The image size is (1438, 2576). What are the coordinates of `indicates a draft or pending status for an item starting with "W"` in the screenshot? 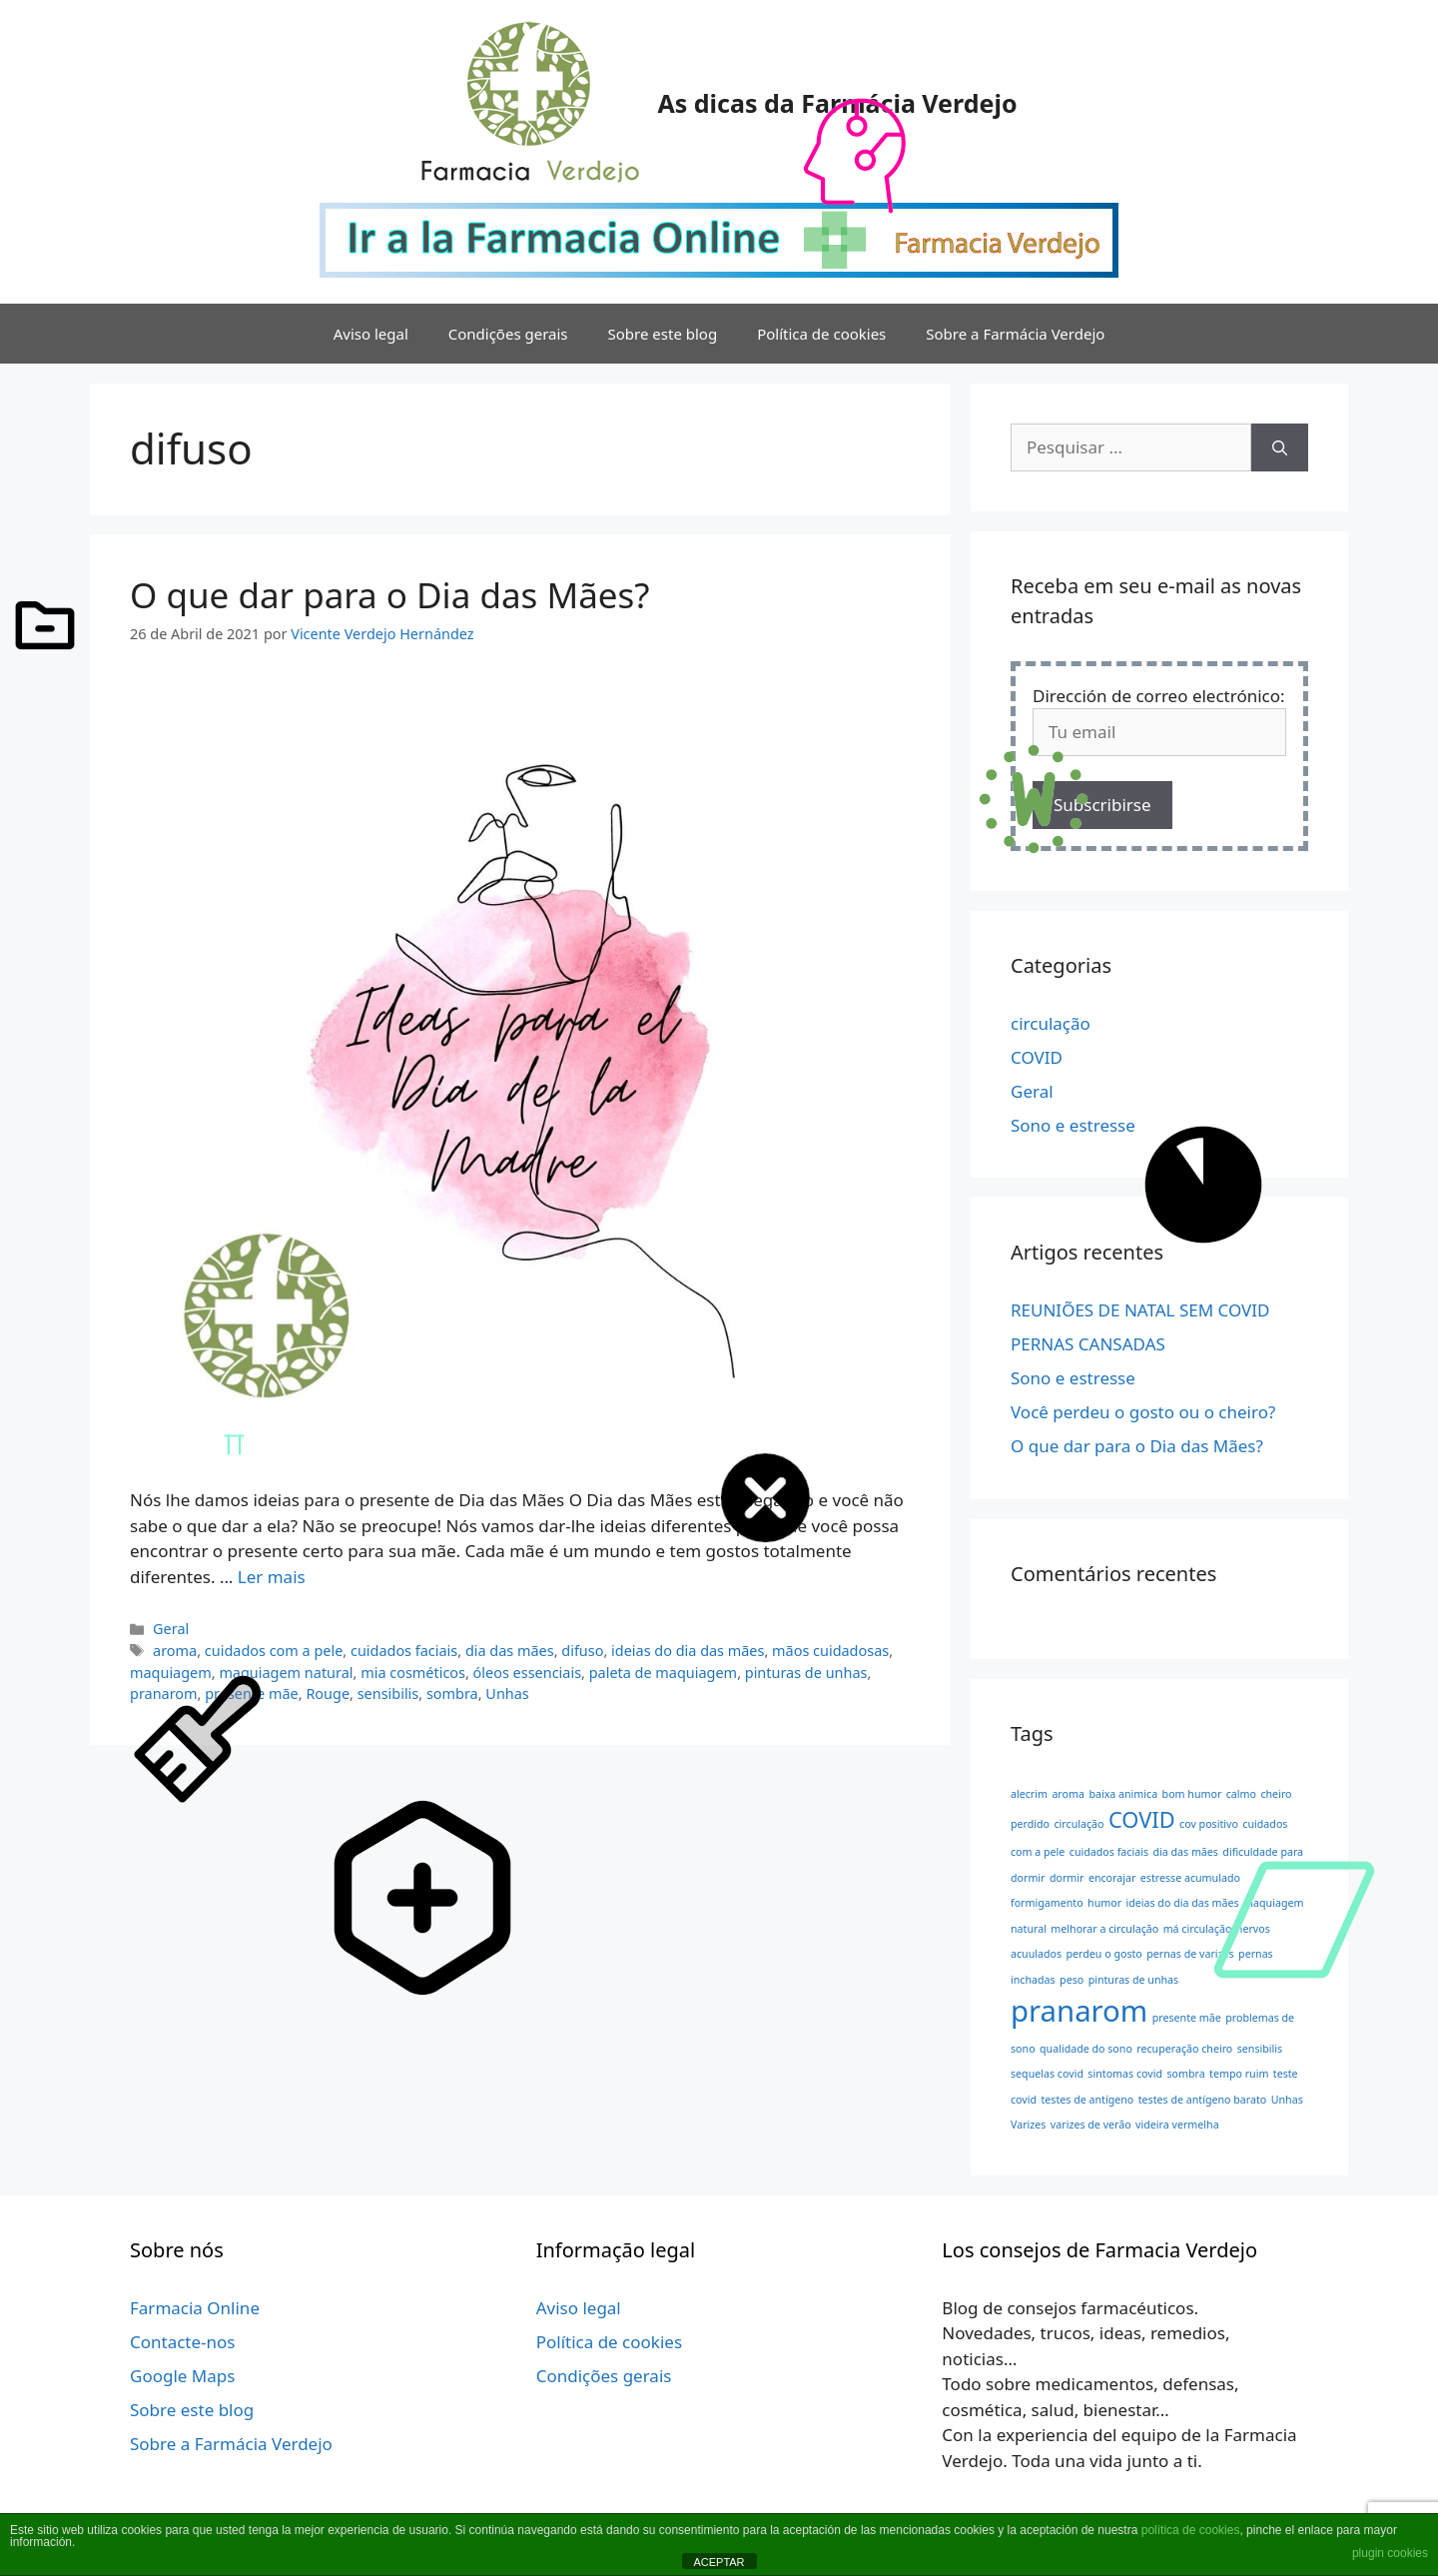 It's located at (1034, 799).